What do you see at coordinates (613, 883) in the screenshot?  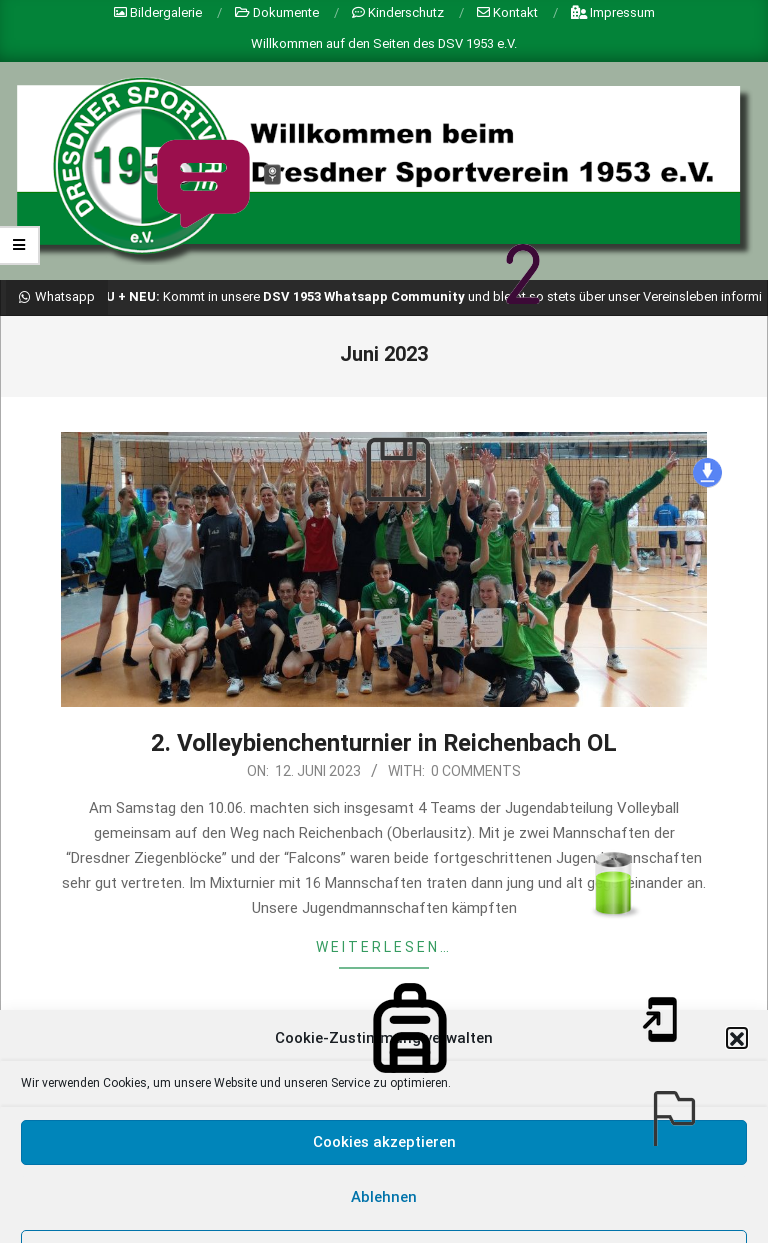 I see `view current battery level` at bounding box center [613, 883].